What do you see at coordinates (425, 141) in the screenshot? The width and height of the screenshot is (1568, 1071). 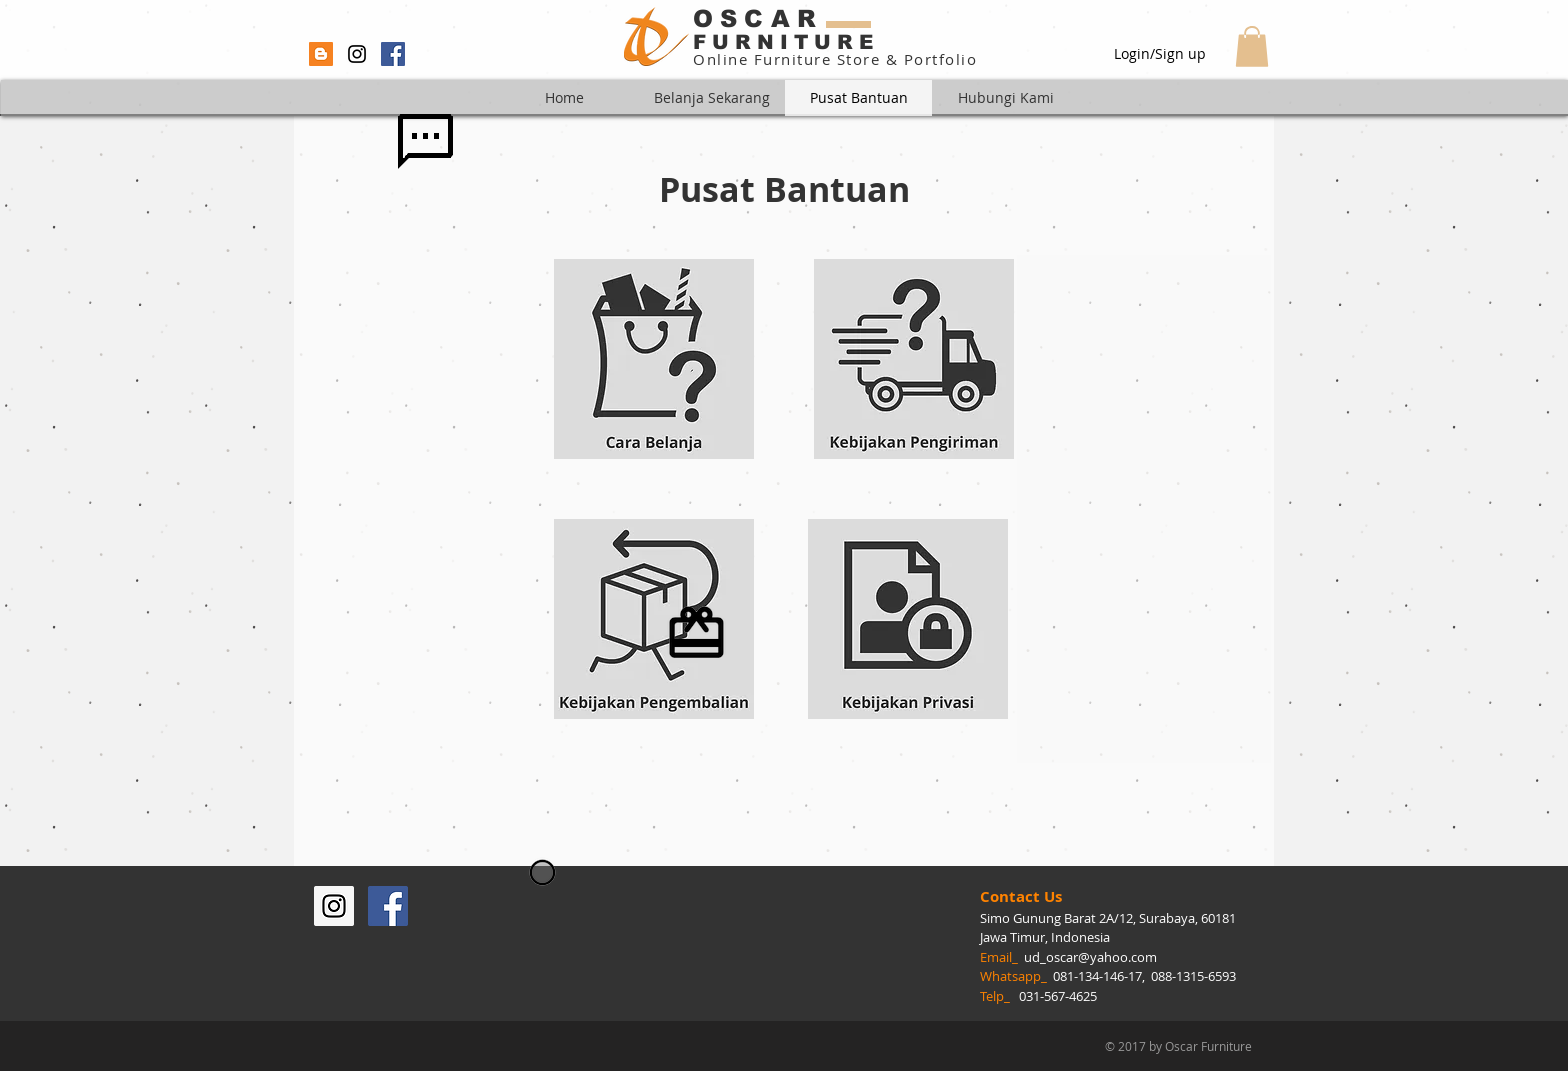 I see `open text messaging app` at bounding box center [425, 141].